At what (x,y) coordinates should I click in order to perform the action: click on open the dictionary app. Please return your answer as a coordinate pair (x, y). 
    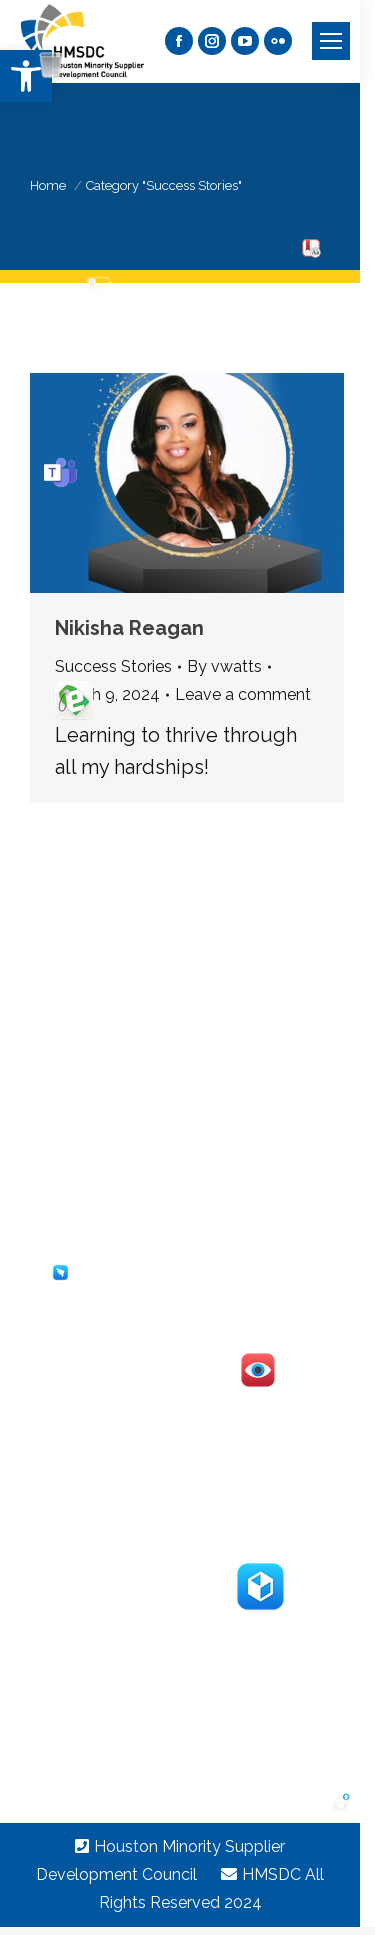
    Looking at the image, I should click on (311, 248).